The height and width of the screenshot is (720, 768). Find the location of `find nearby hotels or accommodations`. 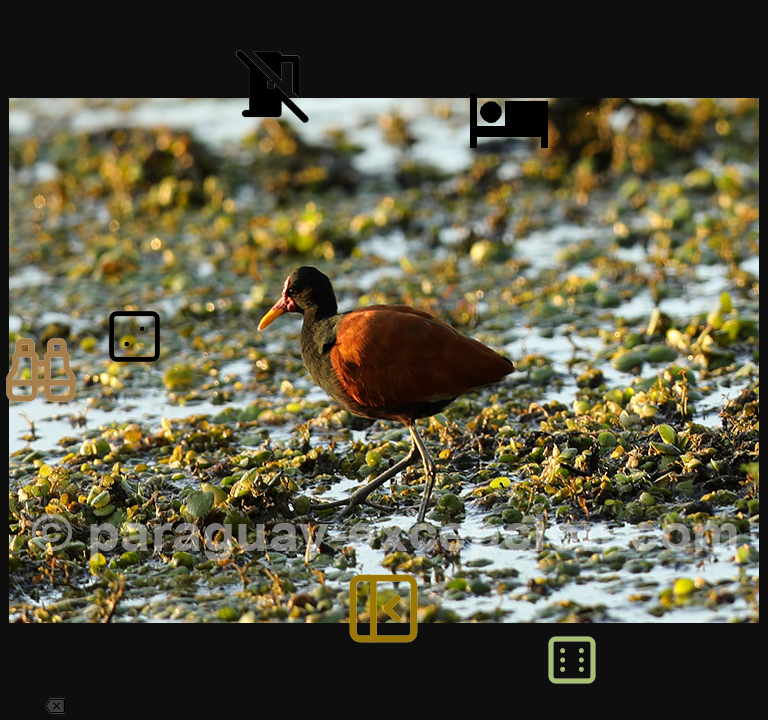

find nearby hotels or accommodations is located at coordinates (509, 119).